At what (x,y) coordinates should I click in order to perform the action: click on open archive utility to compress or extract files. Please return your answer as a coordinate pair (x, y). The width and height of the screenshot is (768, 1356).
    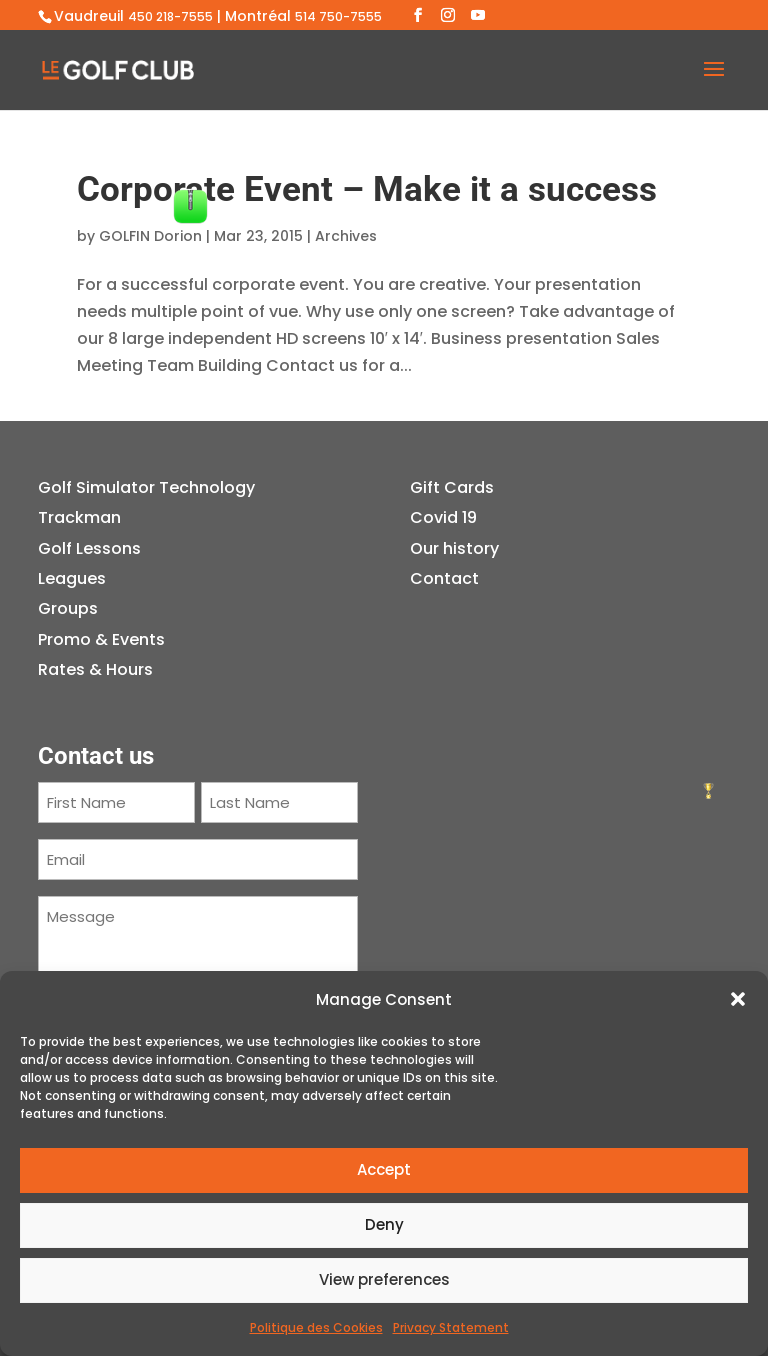
    Looking at the image, I should click on (190, 206).